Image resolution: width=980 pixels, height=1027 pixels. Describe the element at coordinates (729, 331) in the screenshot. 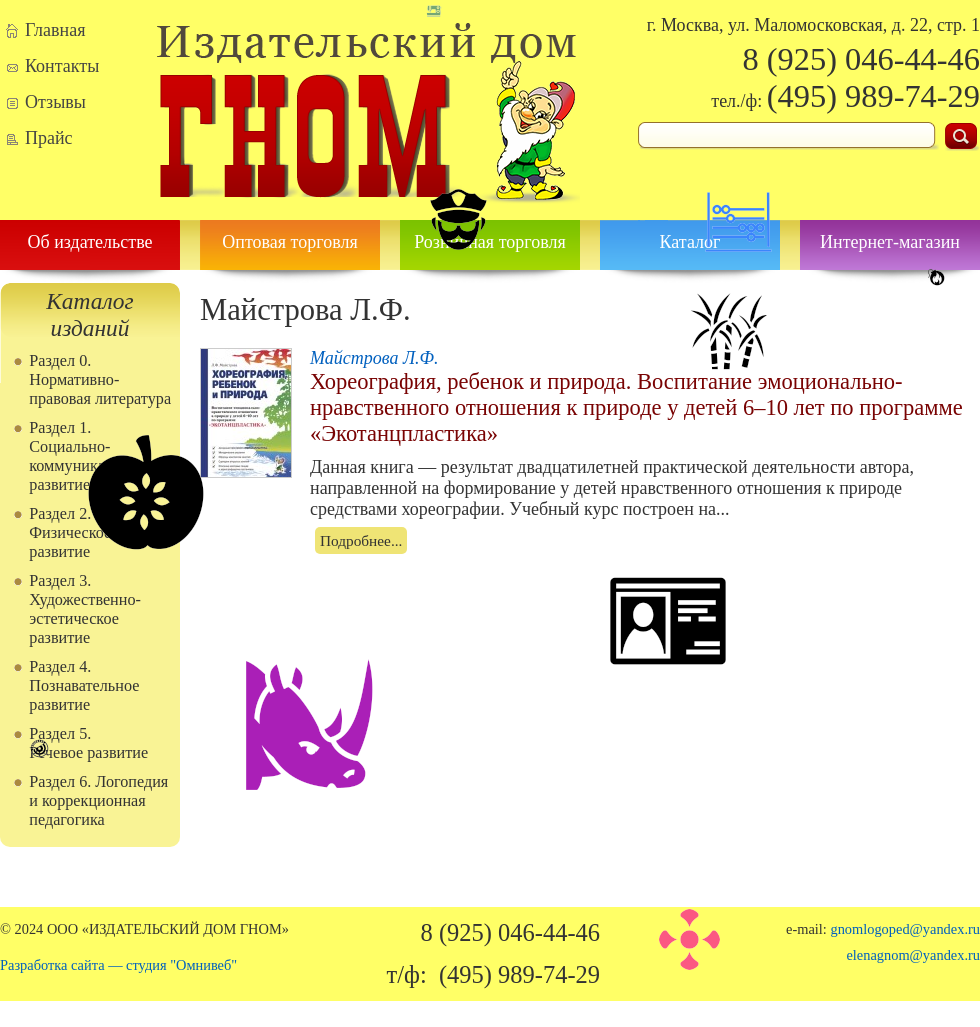

I see `indicates sugar cane crop or ingredient` at that location.